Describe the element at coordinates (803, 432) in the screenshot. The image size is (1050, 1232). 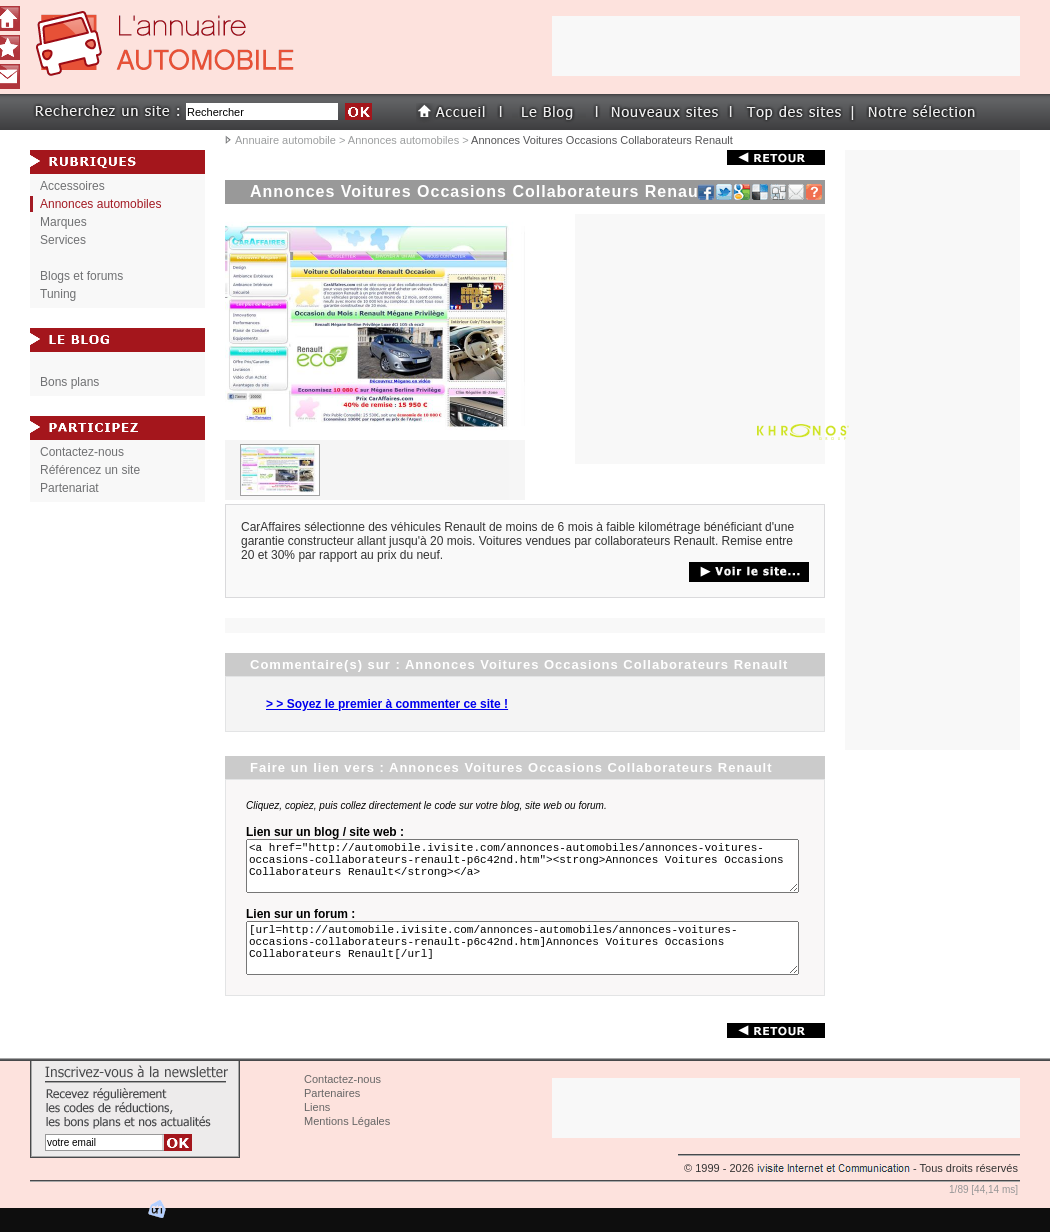
I see `khronos group company logo` at that location.